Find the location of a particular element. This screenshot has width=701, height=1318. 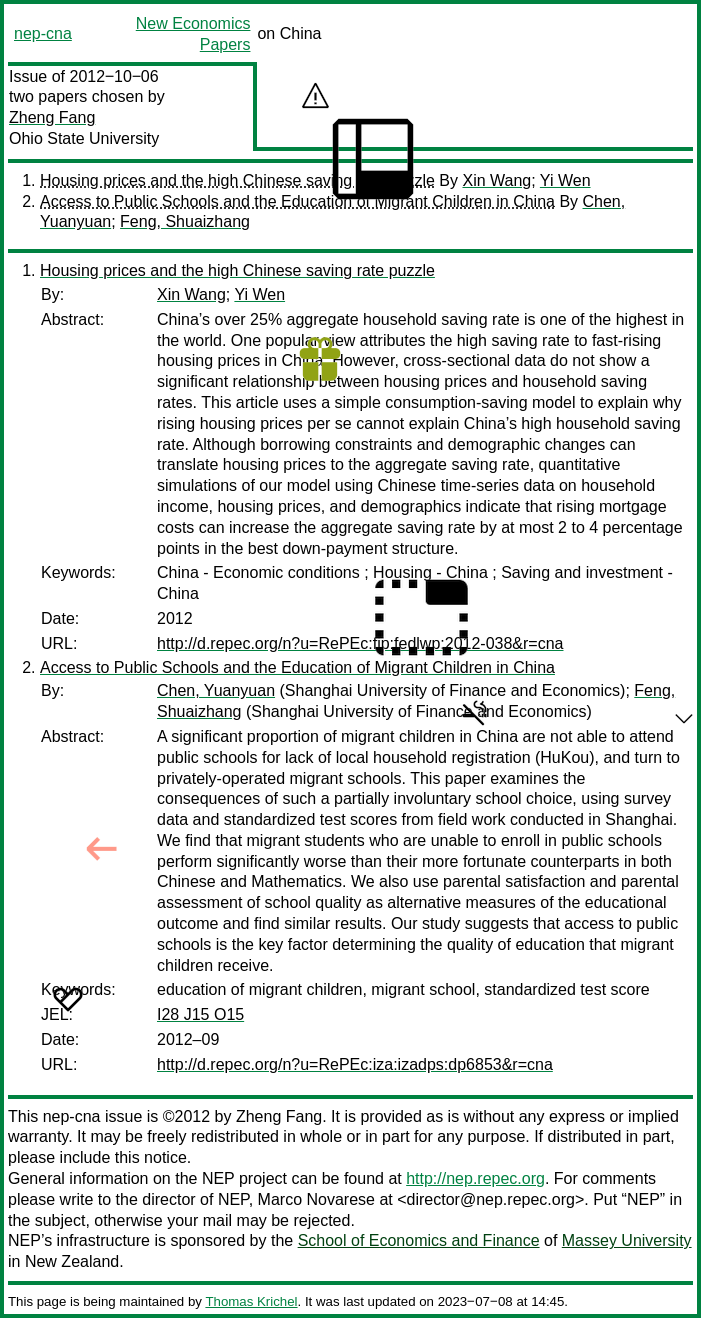

go back to the previous screen is located at coordinates (103, 849).